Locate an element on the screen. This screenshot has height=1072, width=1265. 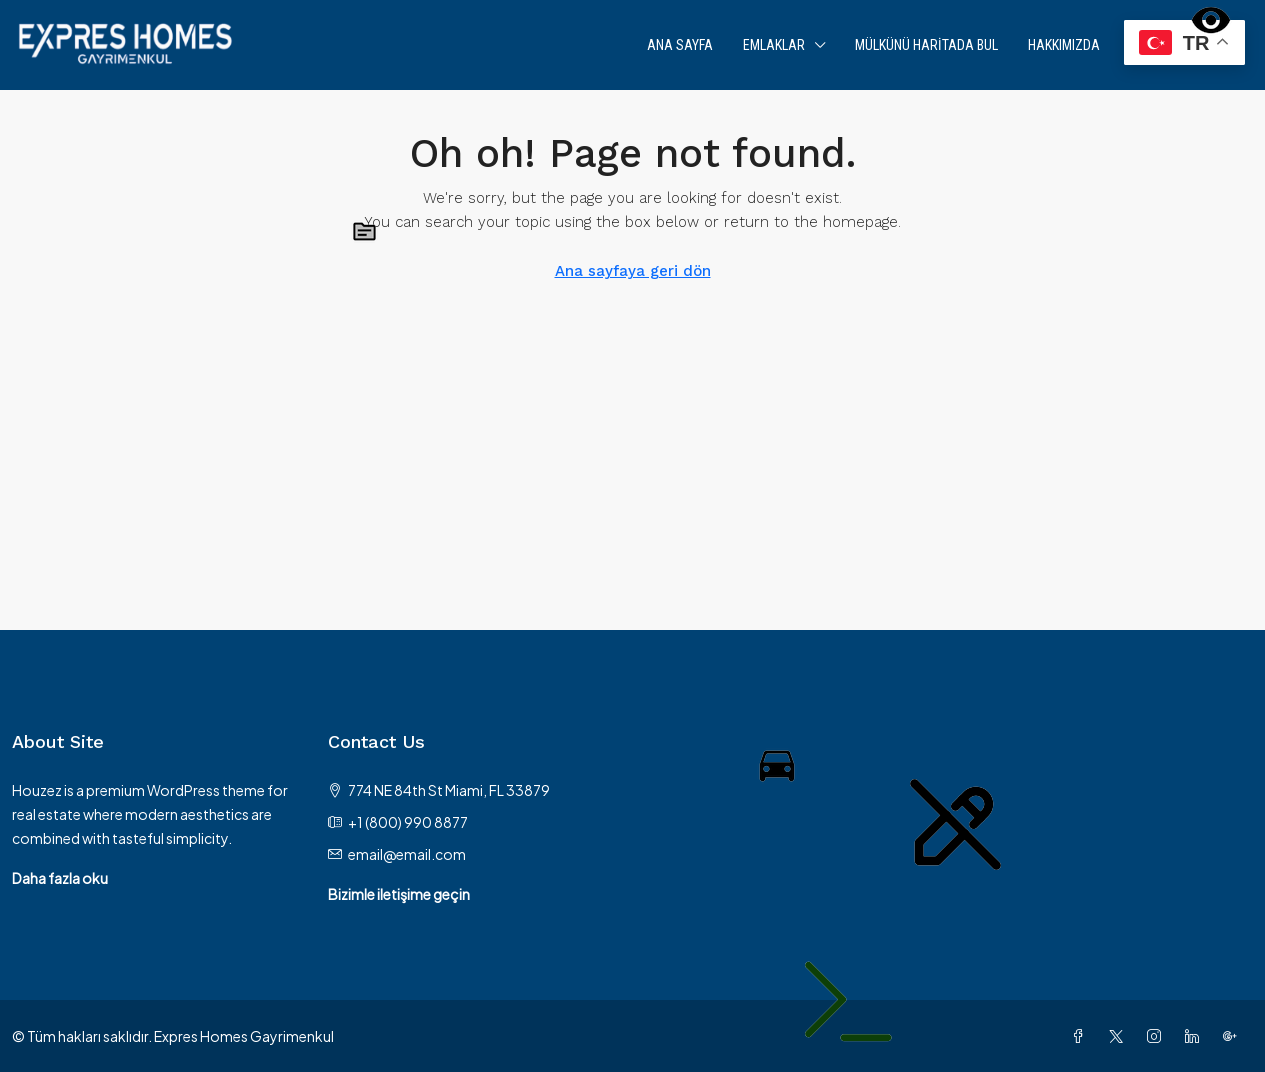
open the command palette is located at coordinates (847, 999).